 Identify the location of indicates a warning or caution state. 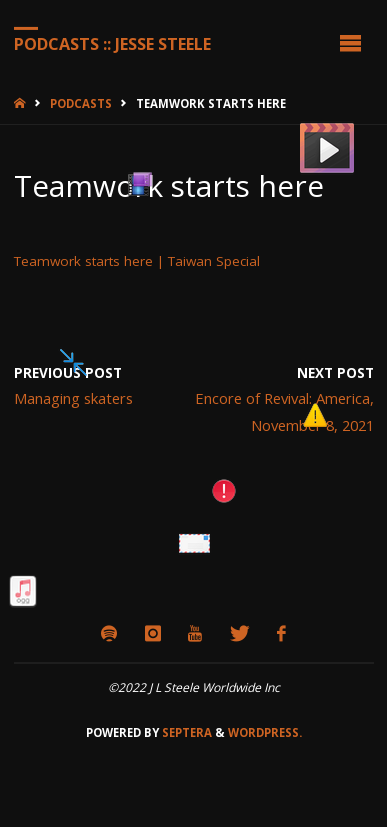
(224, 491).